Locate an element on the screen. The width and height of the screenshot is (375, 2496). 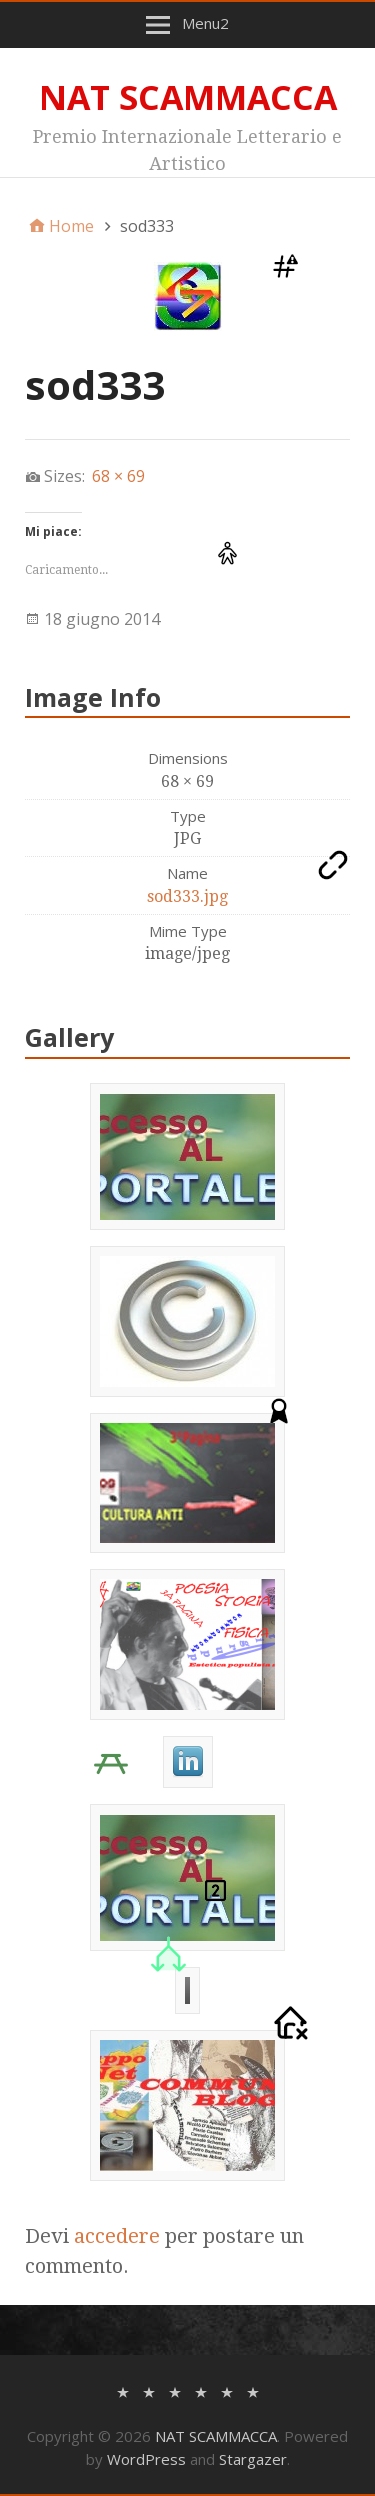
indicates step two in a numbered sequence is located at coordinates (215, 1890).